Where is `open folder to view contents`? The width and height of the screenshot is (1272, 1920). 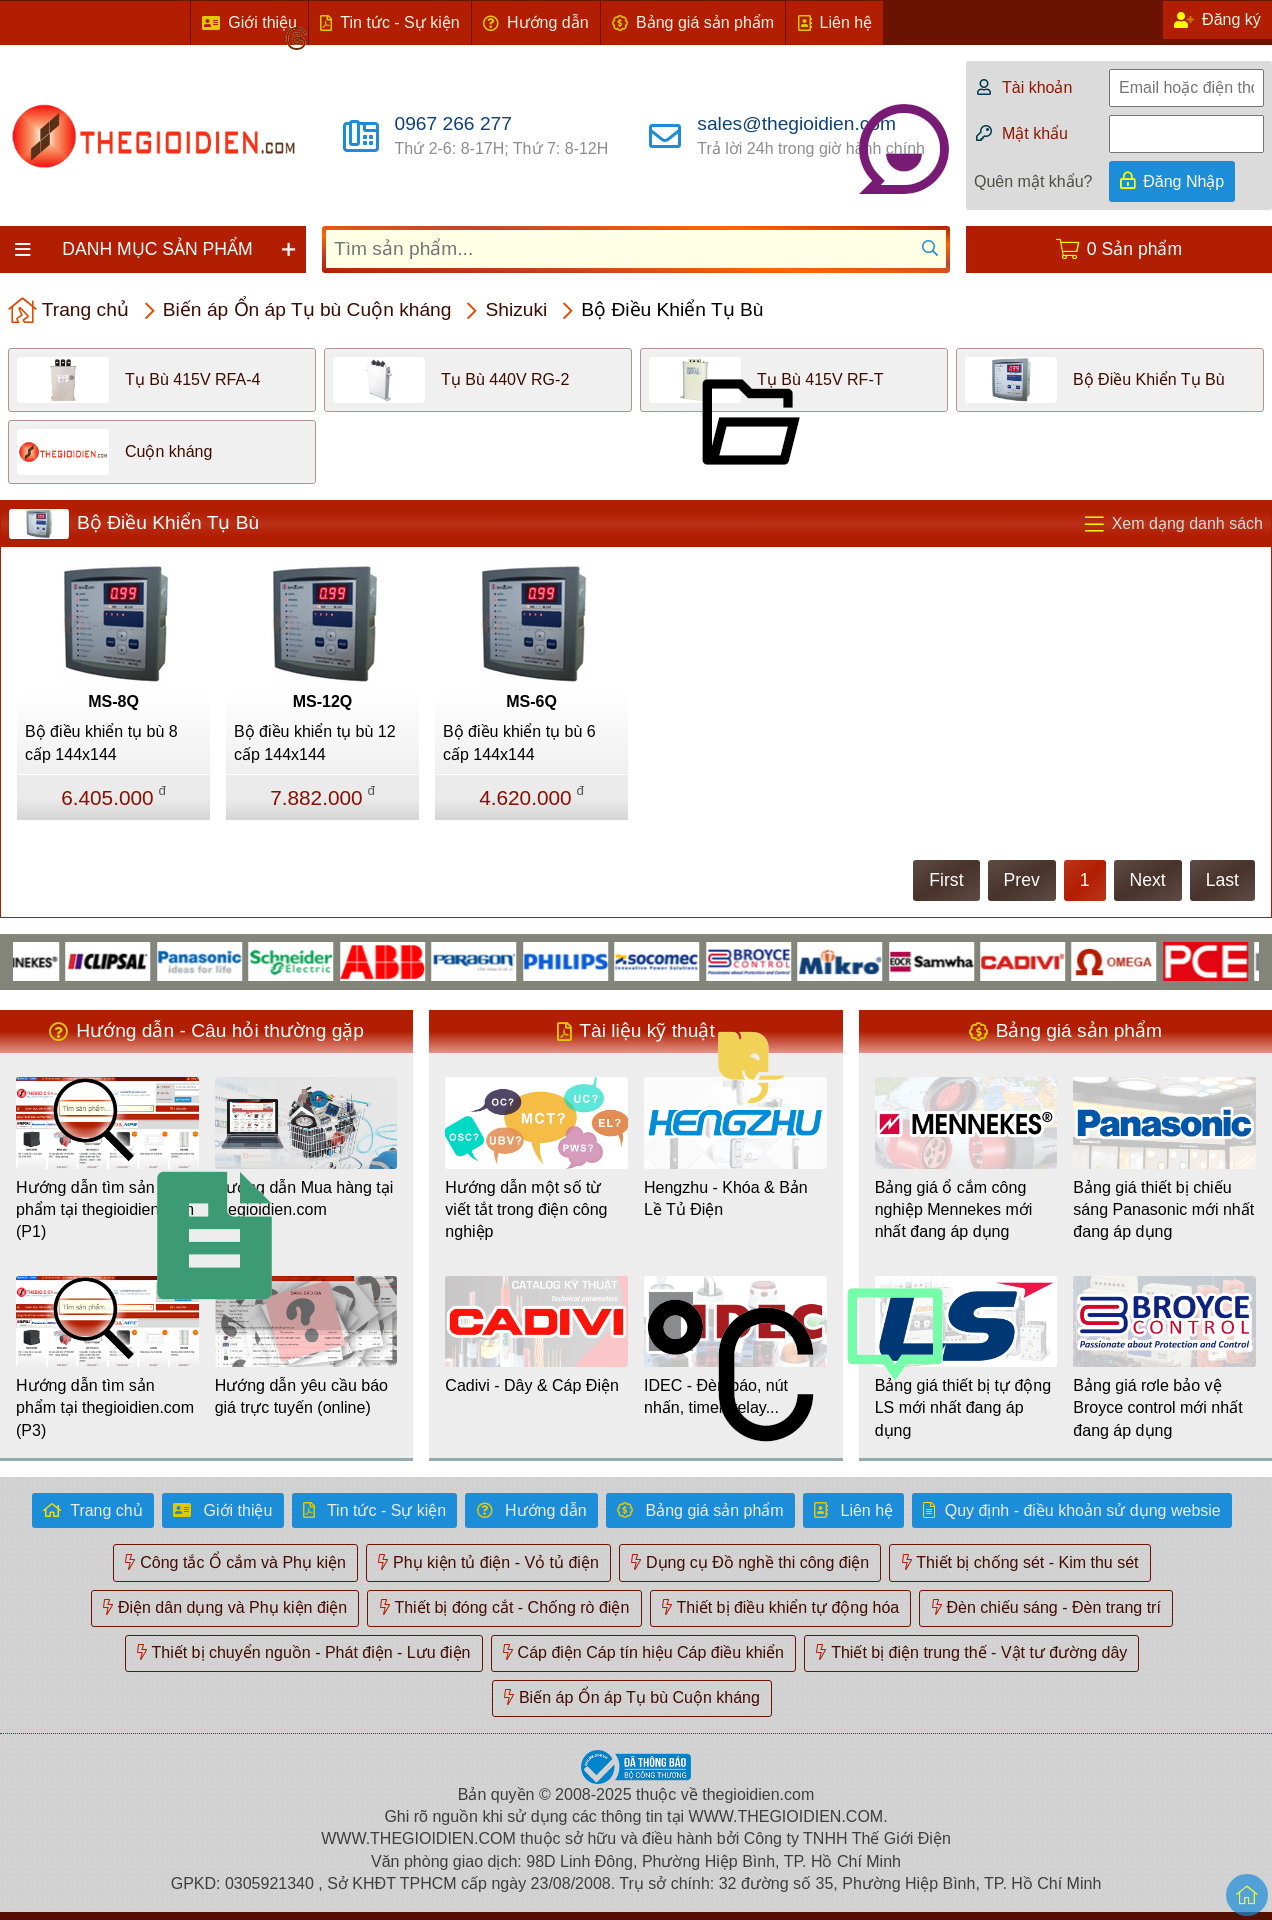
open folder to view contents is located at coordinates (750, 422).